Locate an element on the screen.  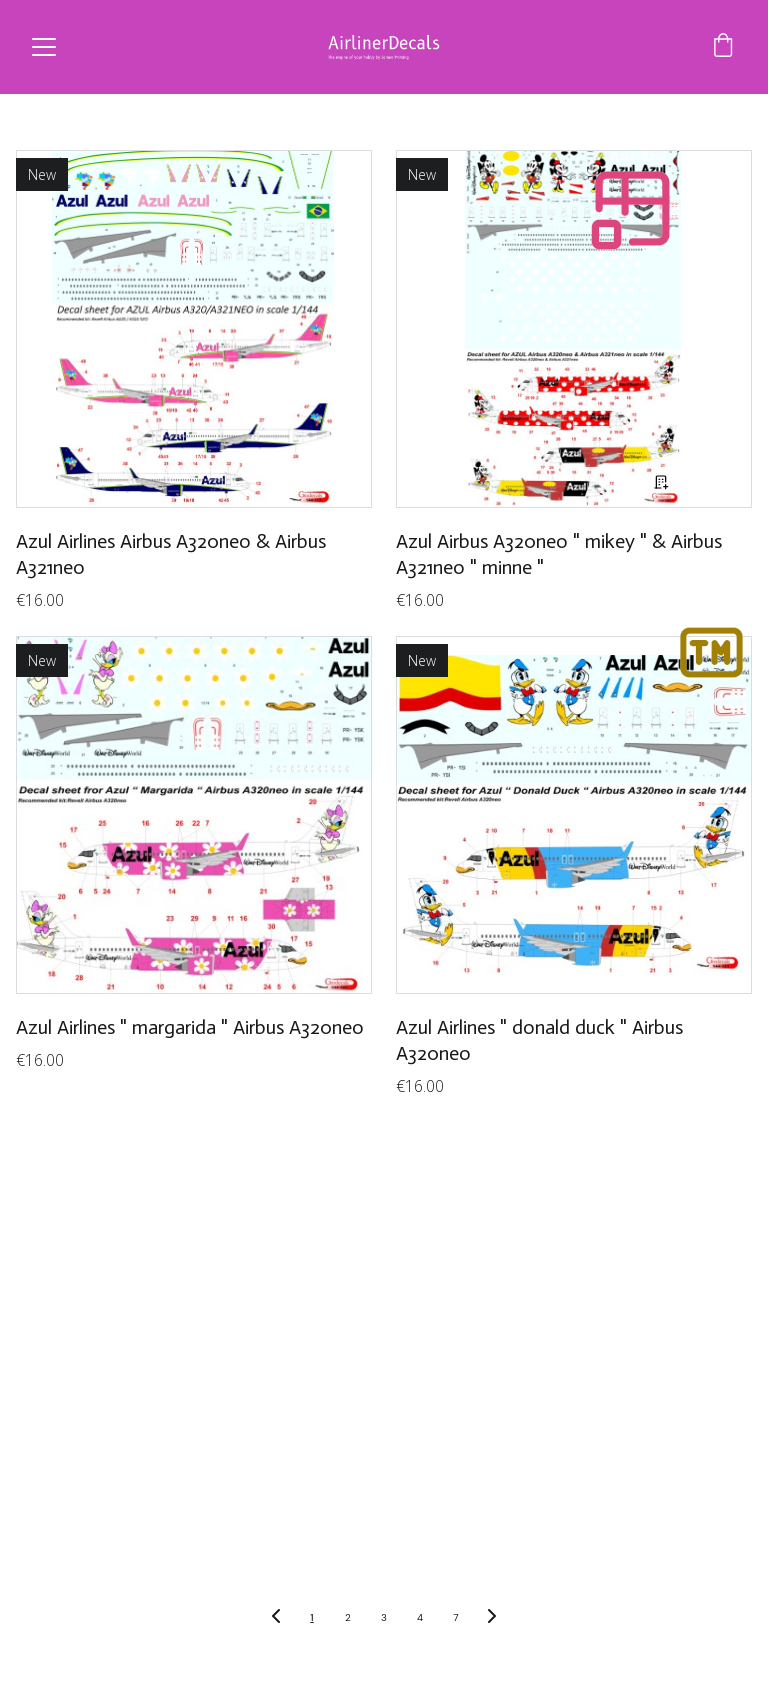
indicates trademarked content or branding is located at coordinates (711, 652).